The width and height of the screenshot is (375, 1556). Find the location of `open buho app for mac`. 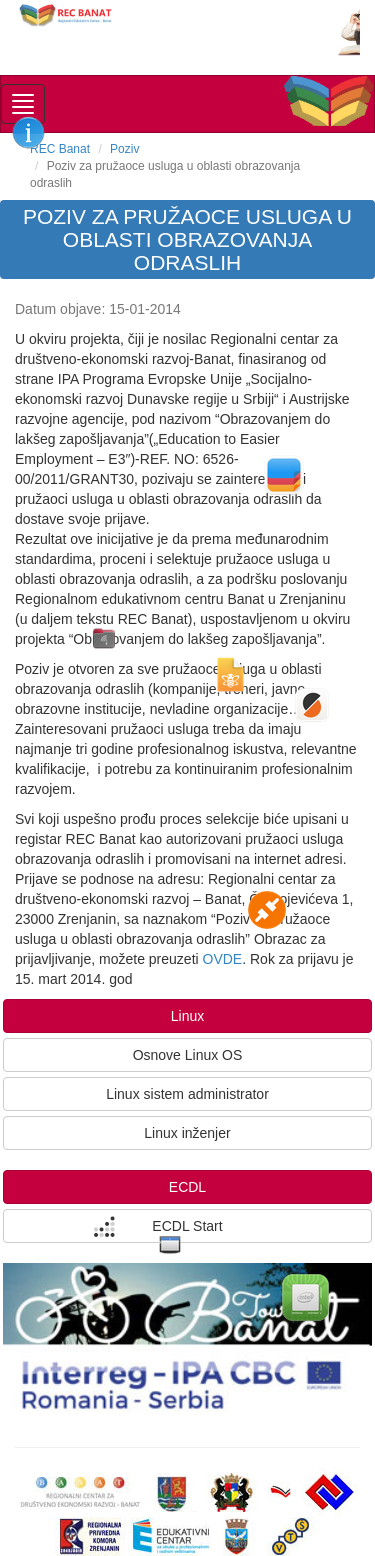

open buho app for mac is located at coordinates (284, 475).